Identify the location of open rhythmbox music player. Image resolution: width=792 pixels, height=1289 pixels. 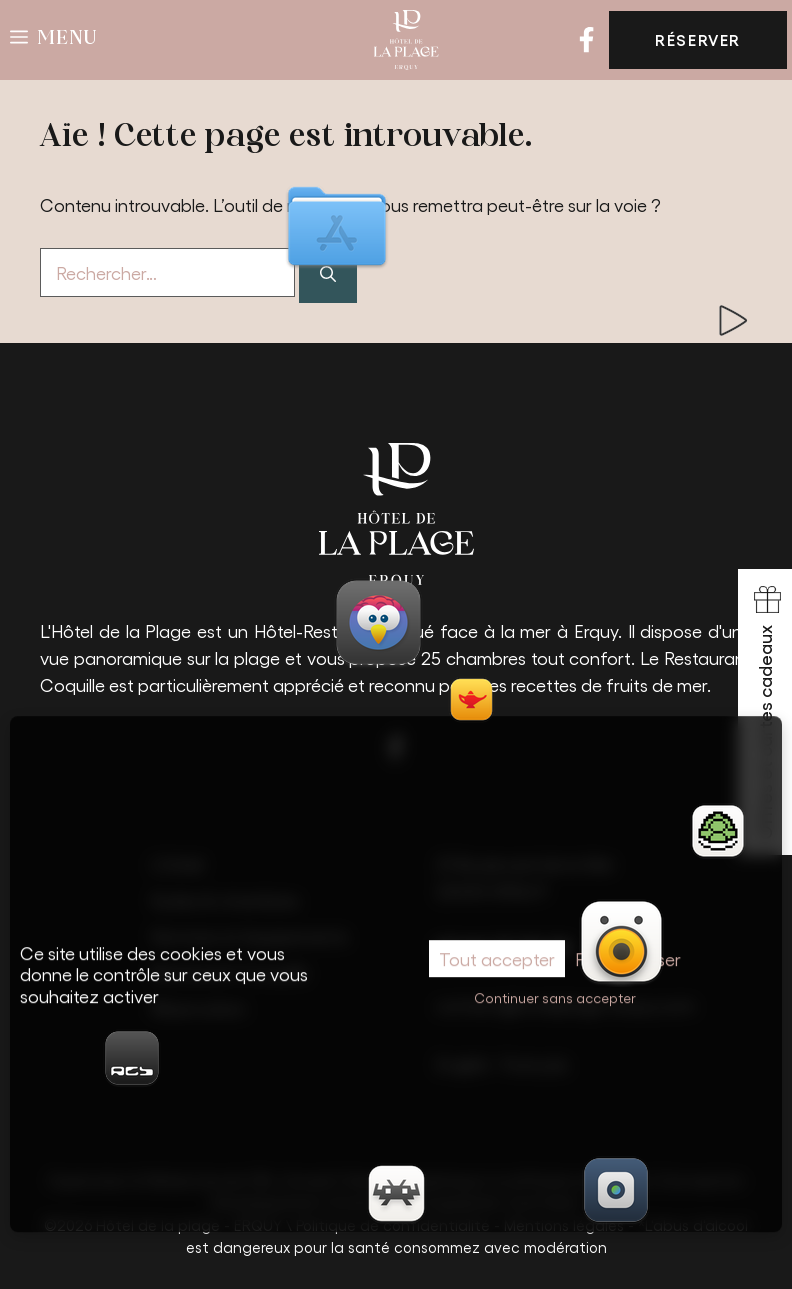
(621, 941).